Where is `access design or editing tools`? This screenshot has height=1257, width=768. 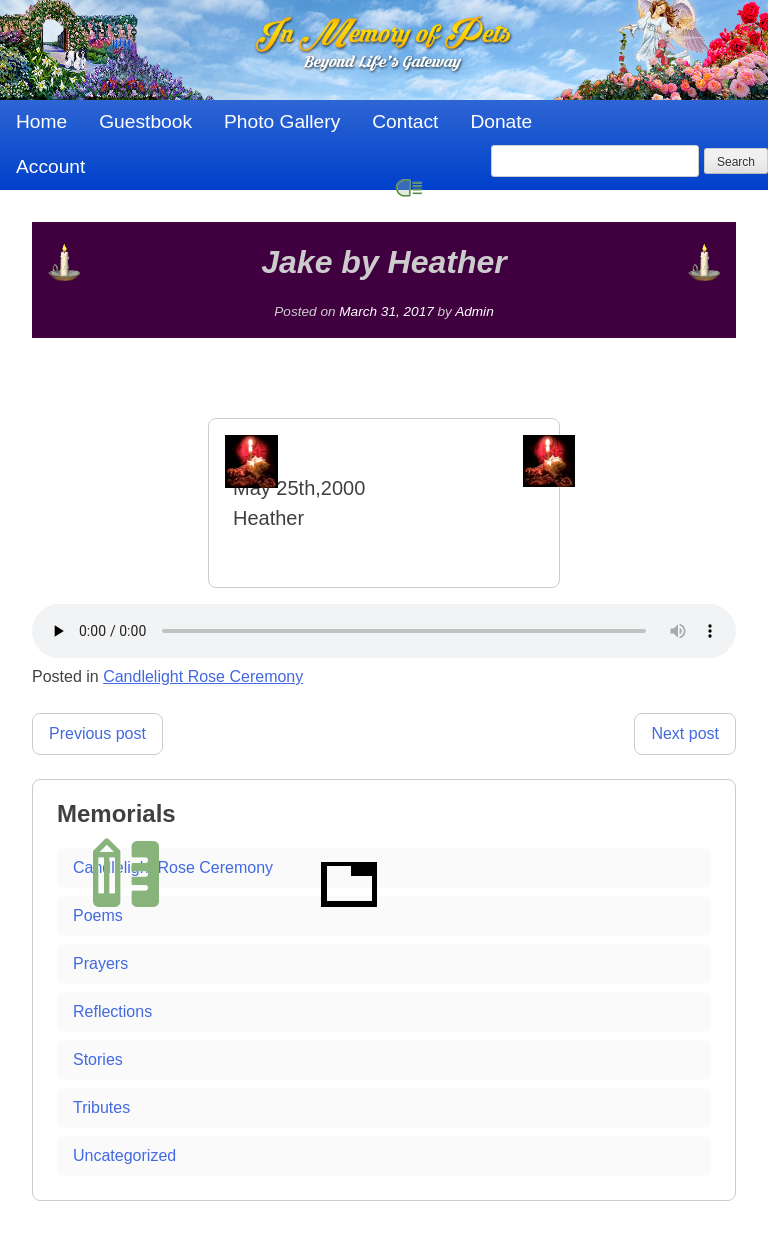 access design or editing tools is located at coordinates (126, 874).